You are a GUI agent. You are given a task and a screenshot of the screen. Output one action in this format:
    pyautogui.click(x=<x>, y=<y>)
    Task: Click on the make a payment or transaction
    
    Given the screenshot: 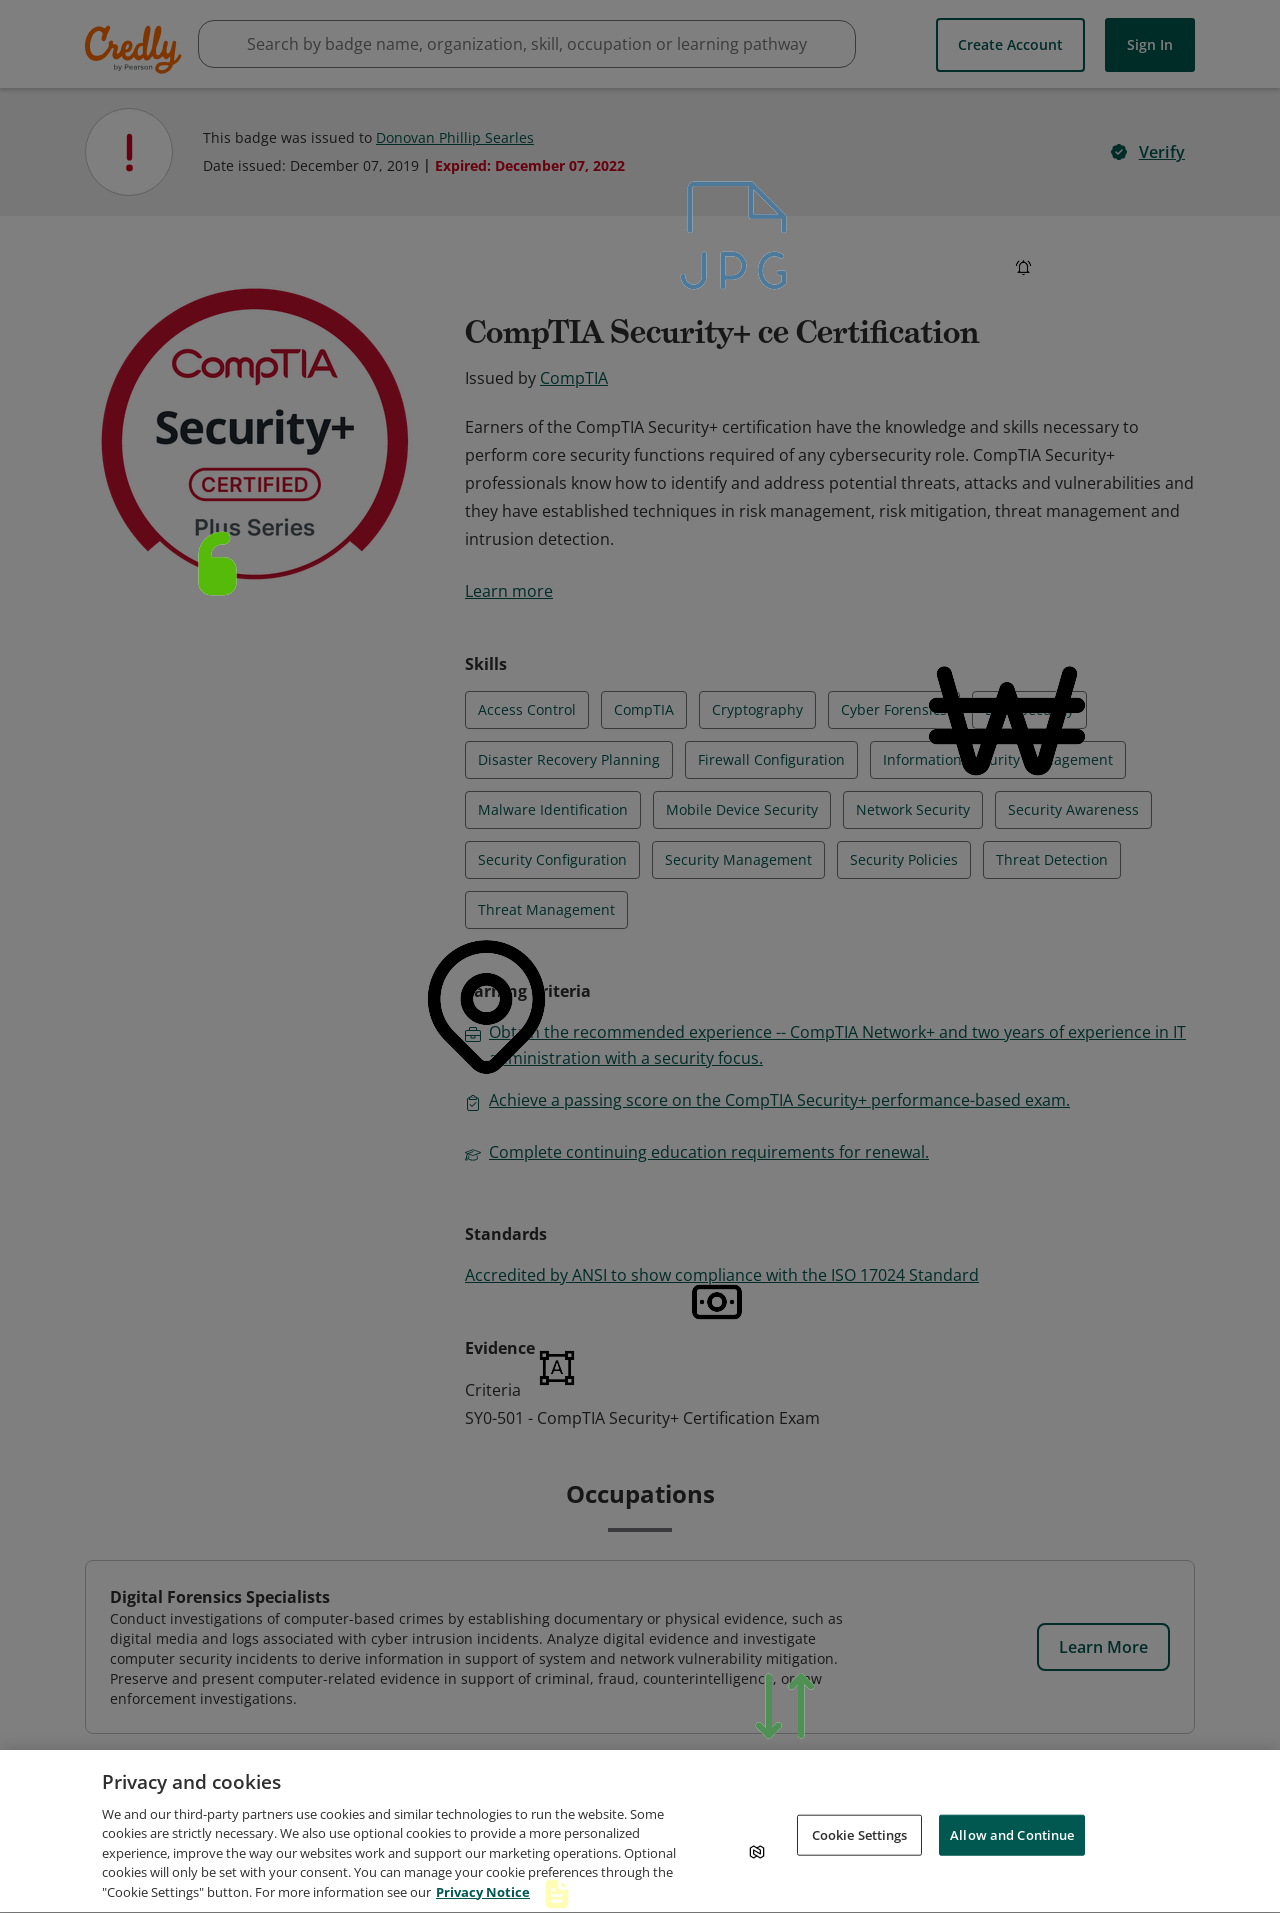 What is the action you would take?
    pyautogui.click(x=717, y=1302)
    